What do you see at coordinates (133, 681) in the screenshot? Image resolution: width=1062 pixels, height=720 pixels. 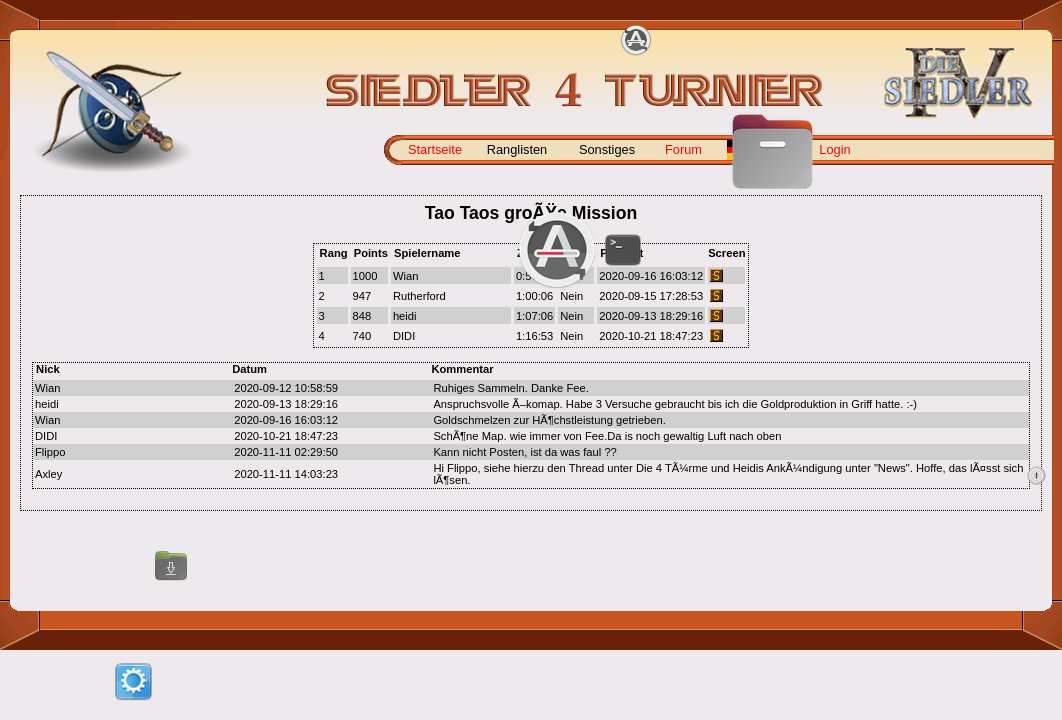 I see `access system runtime components` at bounding box center [133, 681].